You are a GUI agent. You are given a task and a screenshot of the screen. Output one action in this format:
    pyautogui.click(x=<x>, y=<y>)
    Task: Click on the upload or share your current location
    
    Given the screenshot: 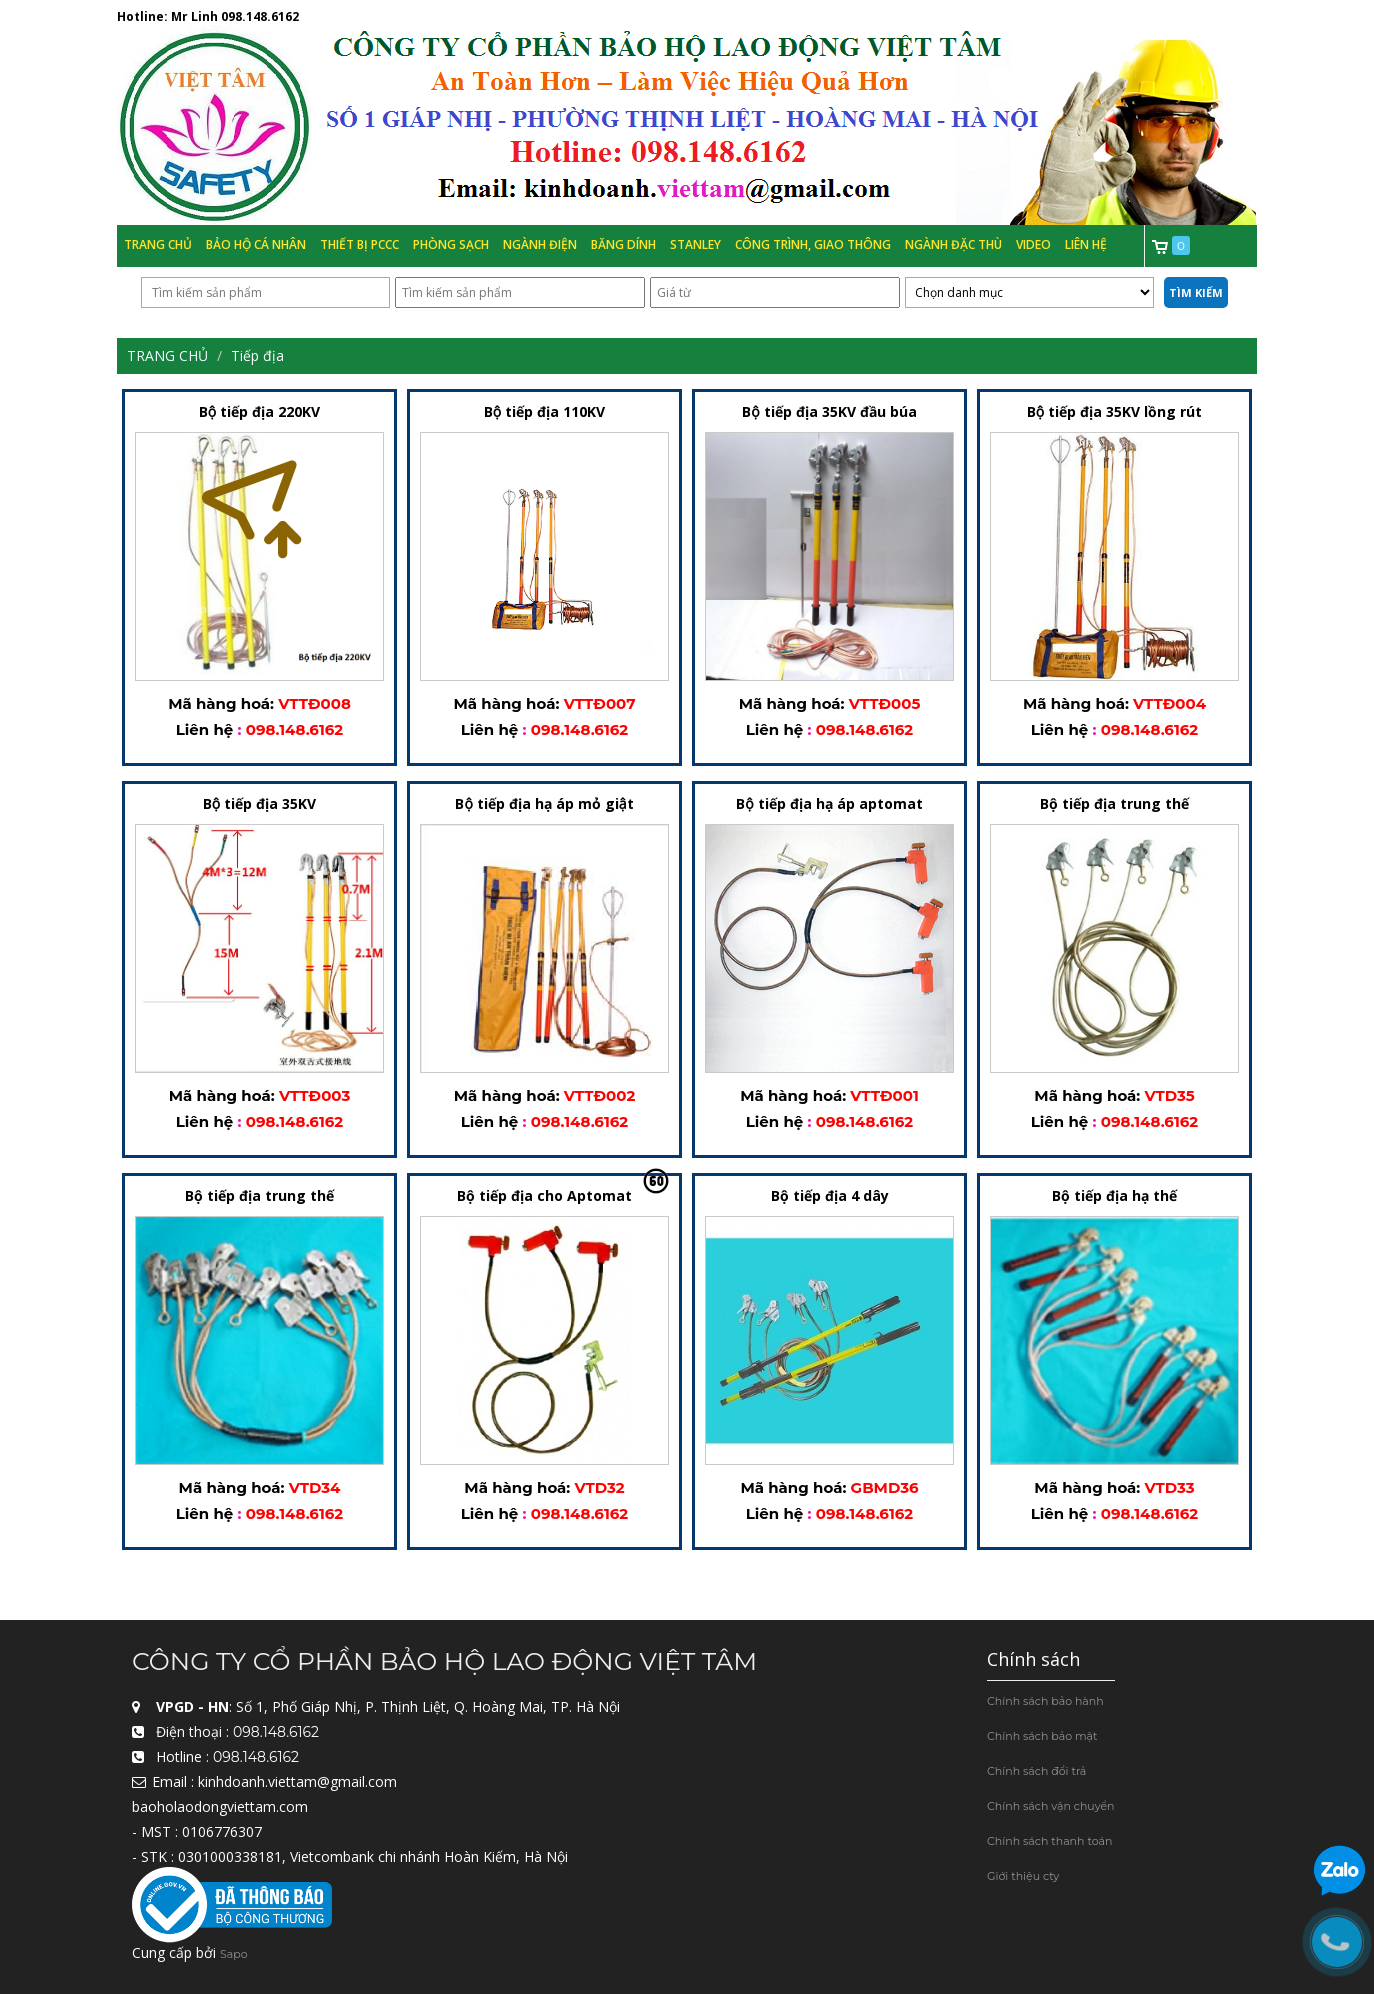 What is the action you would take?
    pyautogui.click(x=250, y=507)
    